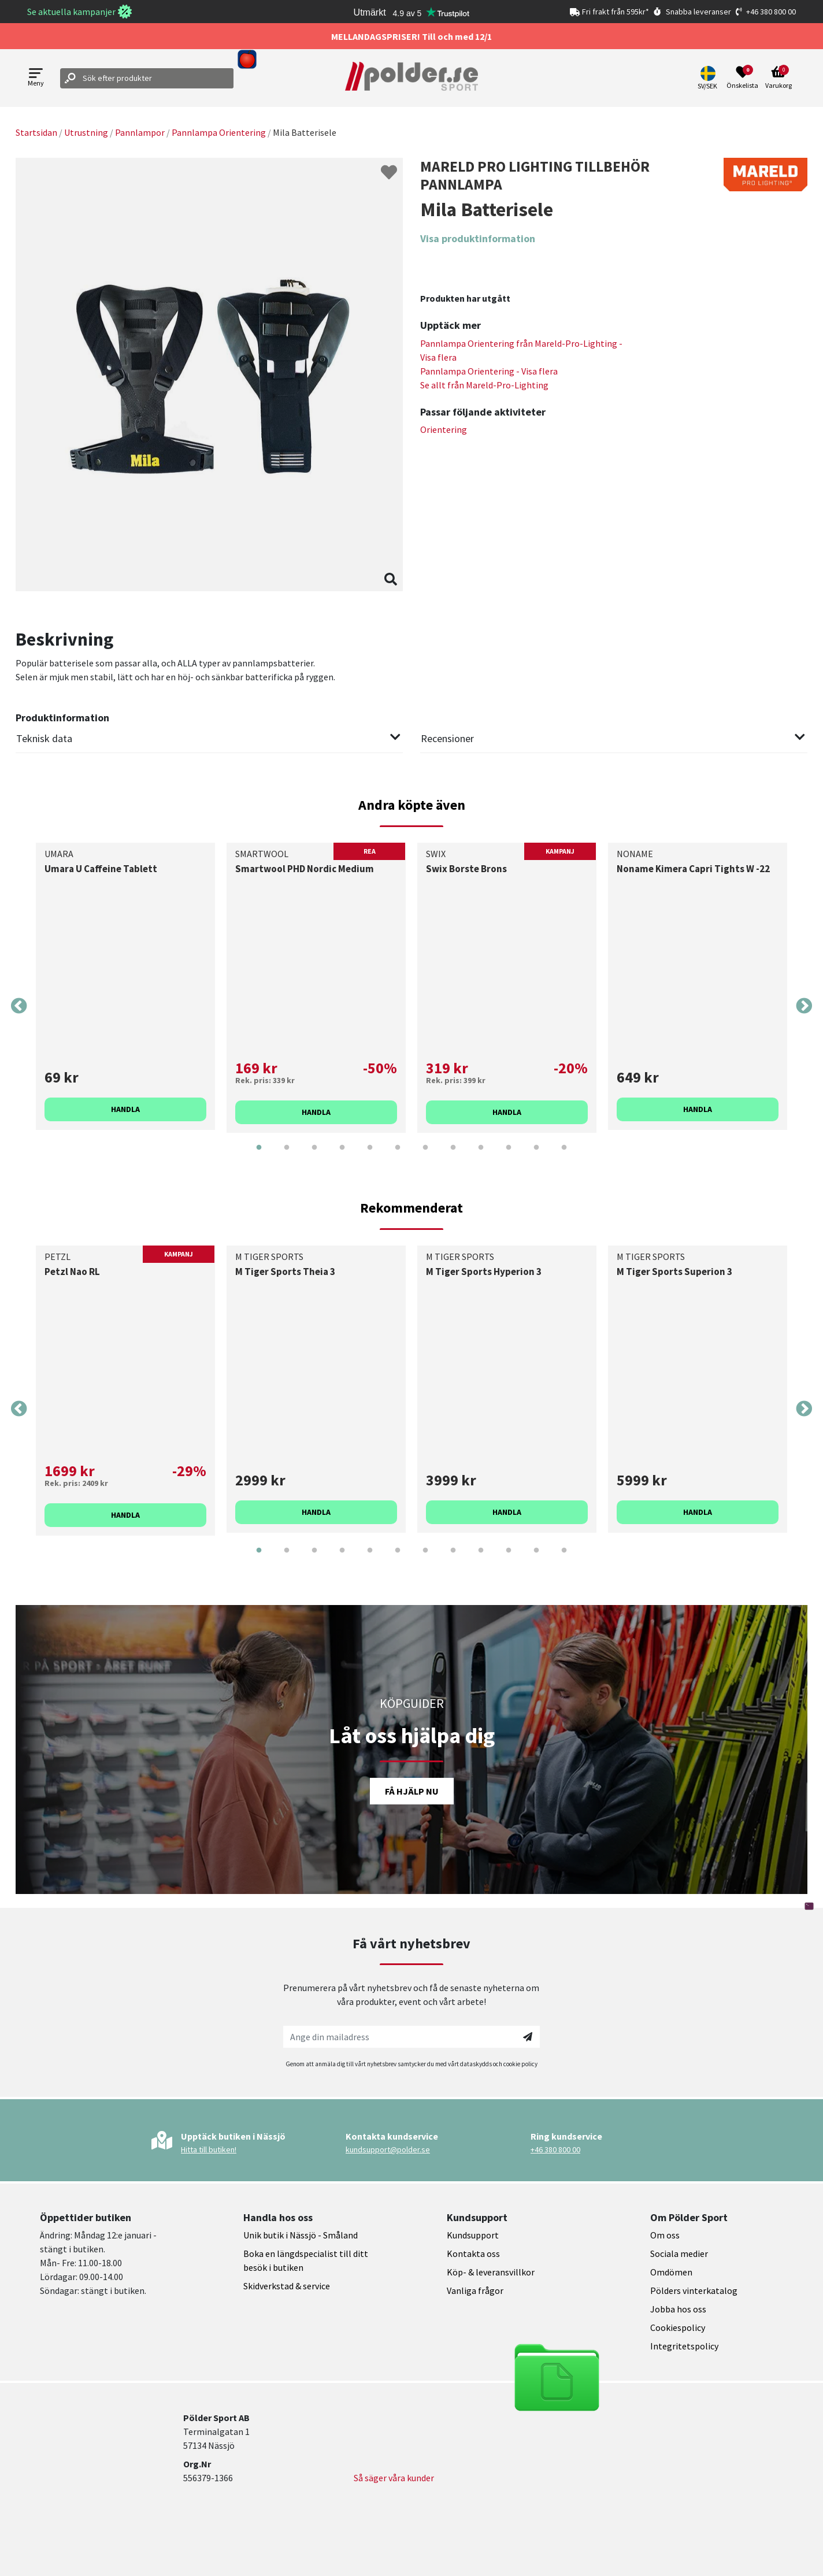 Image resolution: width=823 pixels, height=2576 pixels. I want to click on open the tapple app, so click(247, 59).